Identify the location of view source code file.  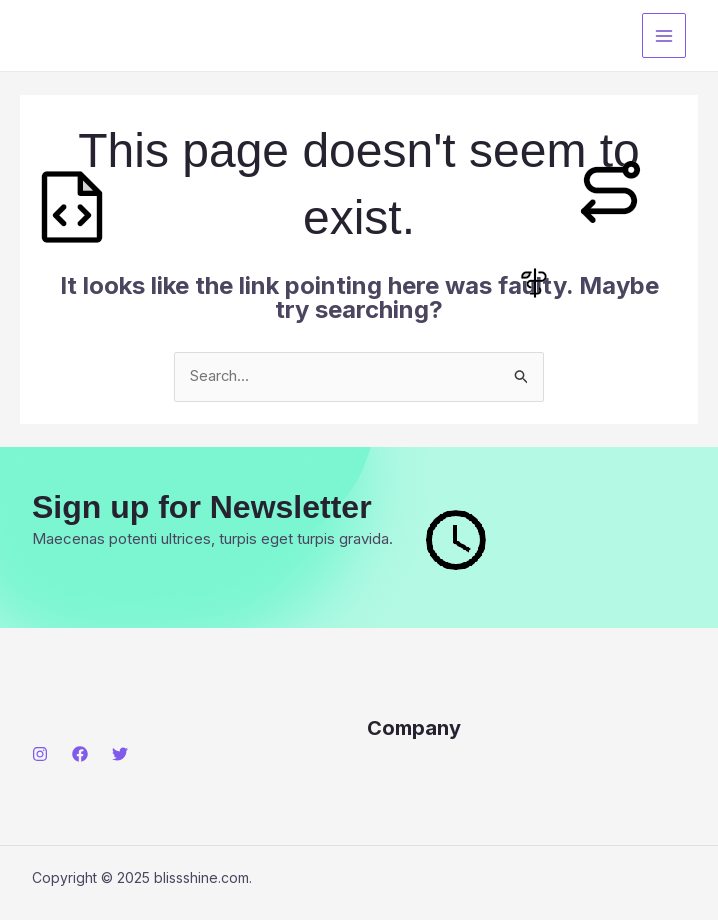
(72, 207).